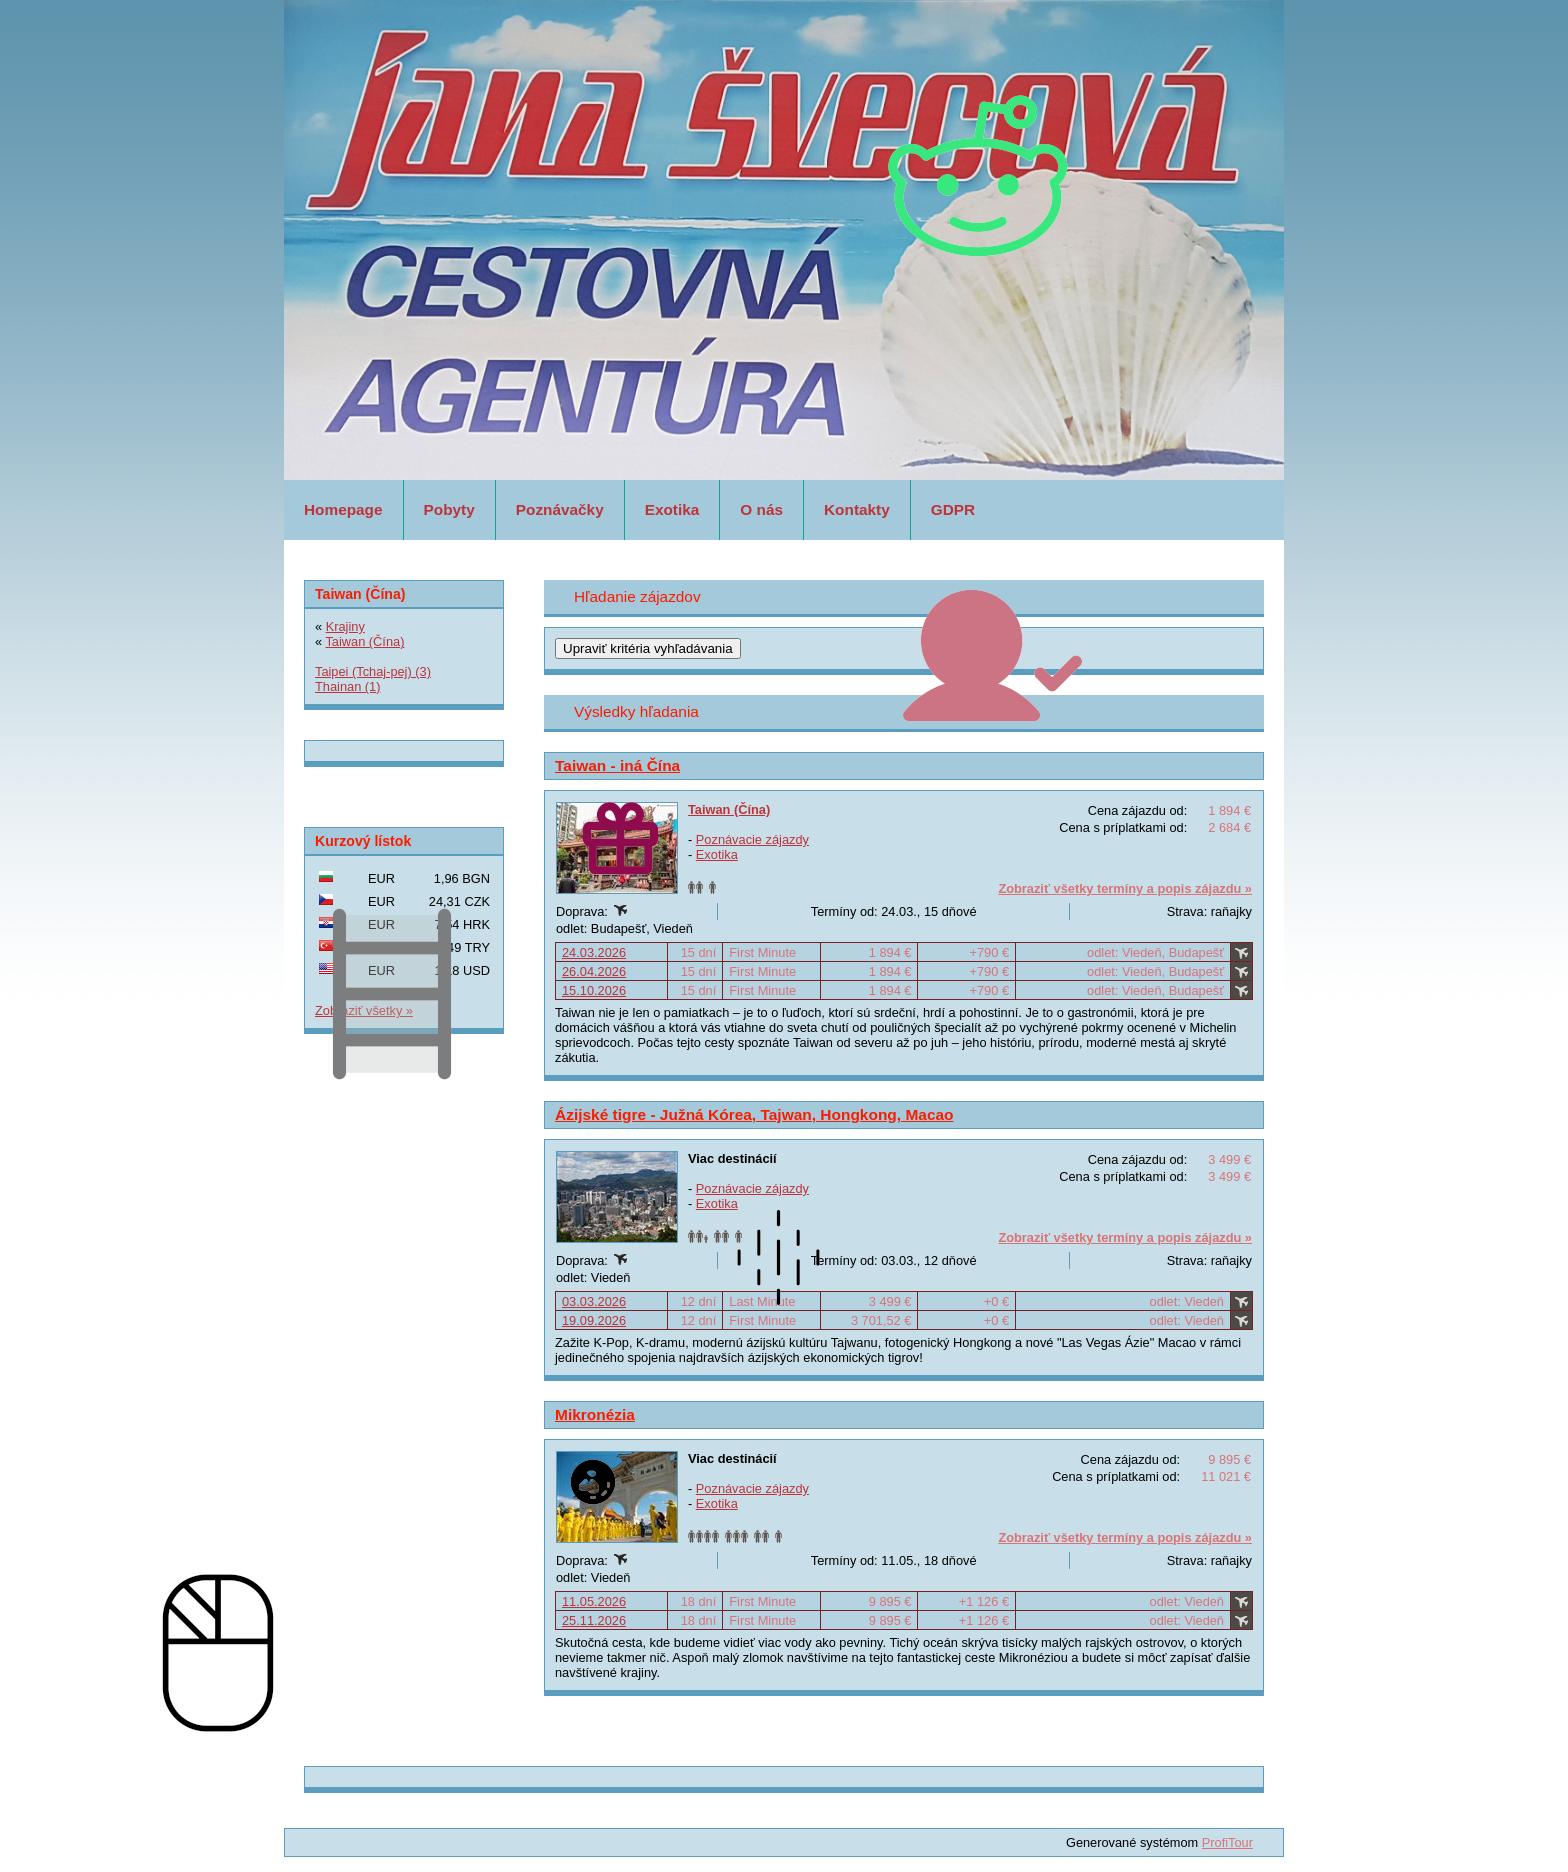  What do you see at coordinates (778, 1257) in the screenshot?
I see `open google podcasts` at bounding box center [778, 1257].